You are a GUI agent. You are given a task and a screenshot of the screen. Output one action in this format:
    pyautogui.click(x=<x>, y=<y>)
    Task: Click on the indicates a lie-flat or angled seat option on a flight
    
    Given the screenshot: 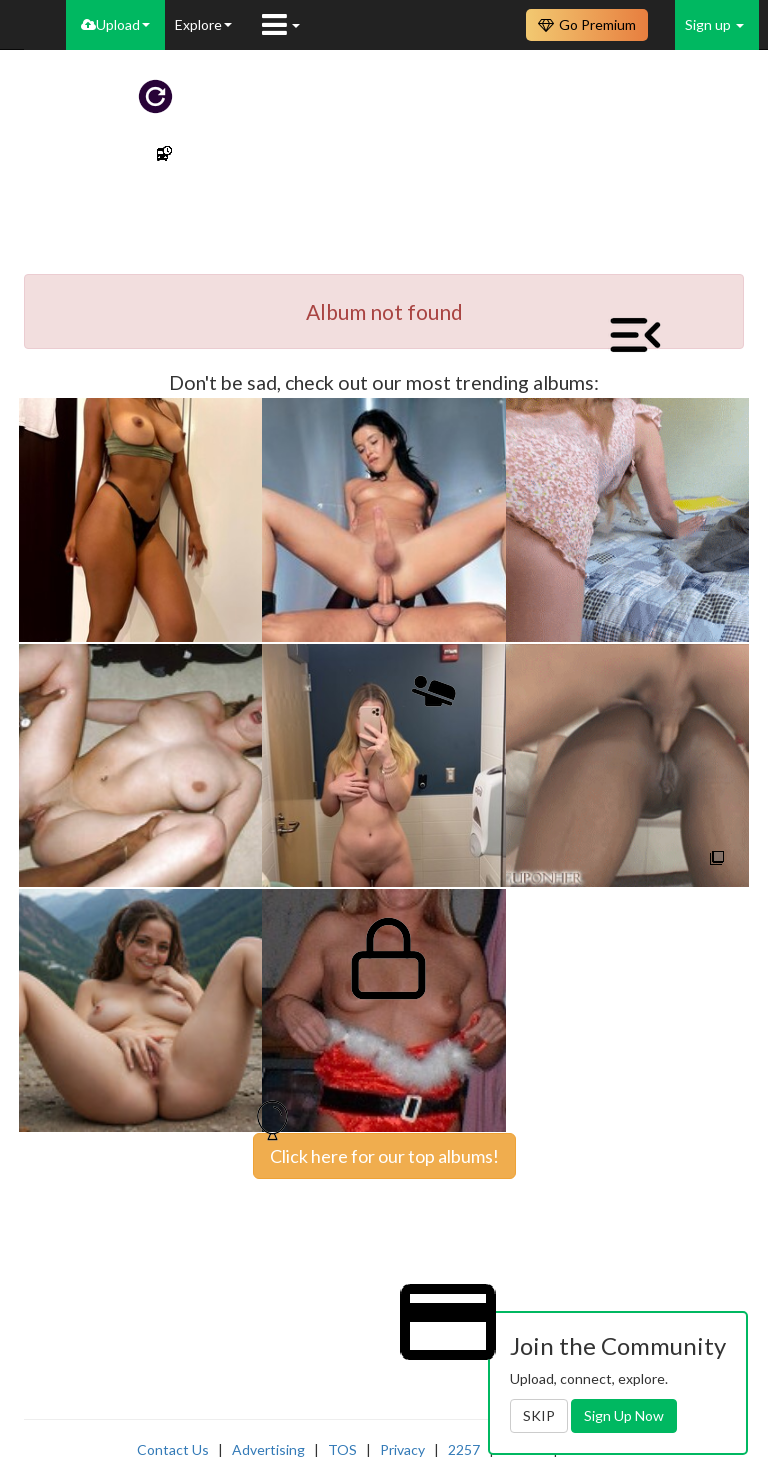 What is the action you would take?
    pyautogui.click(x=433, y=691)
    